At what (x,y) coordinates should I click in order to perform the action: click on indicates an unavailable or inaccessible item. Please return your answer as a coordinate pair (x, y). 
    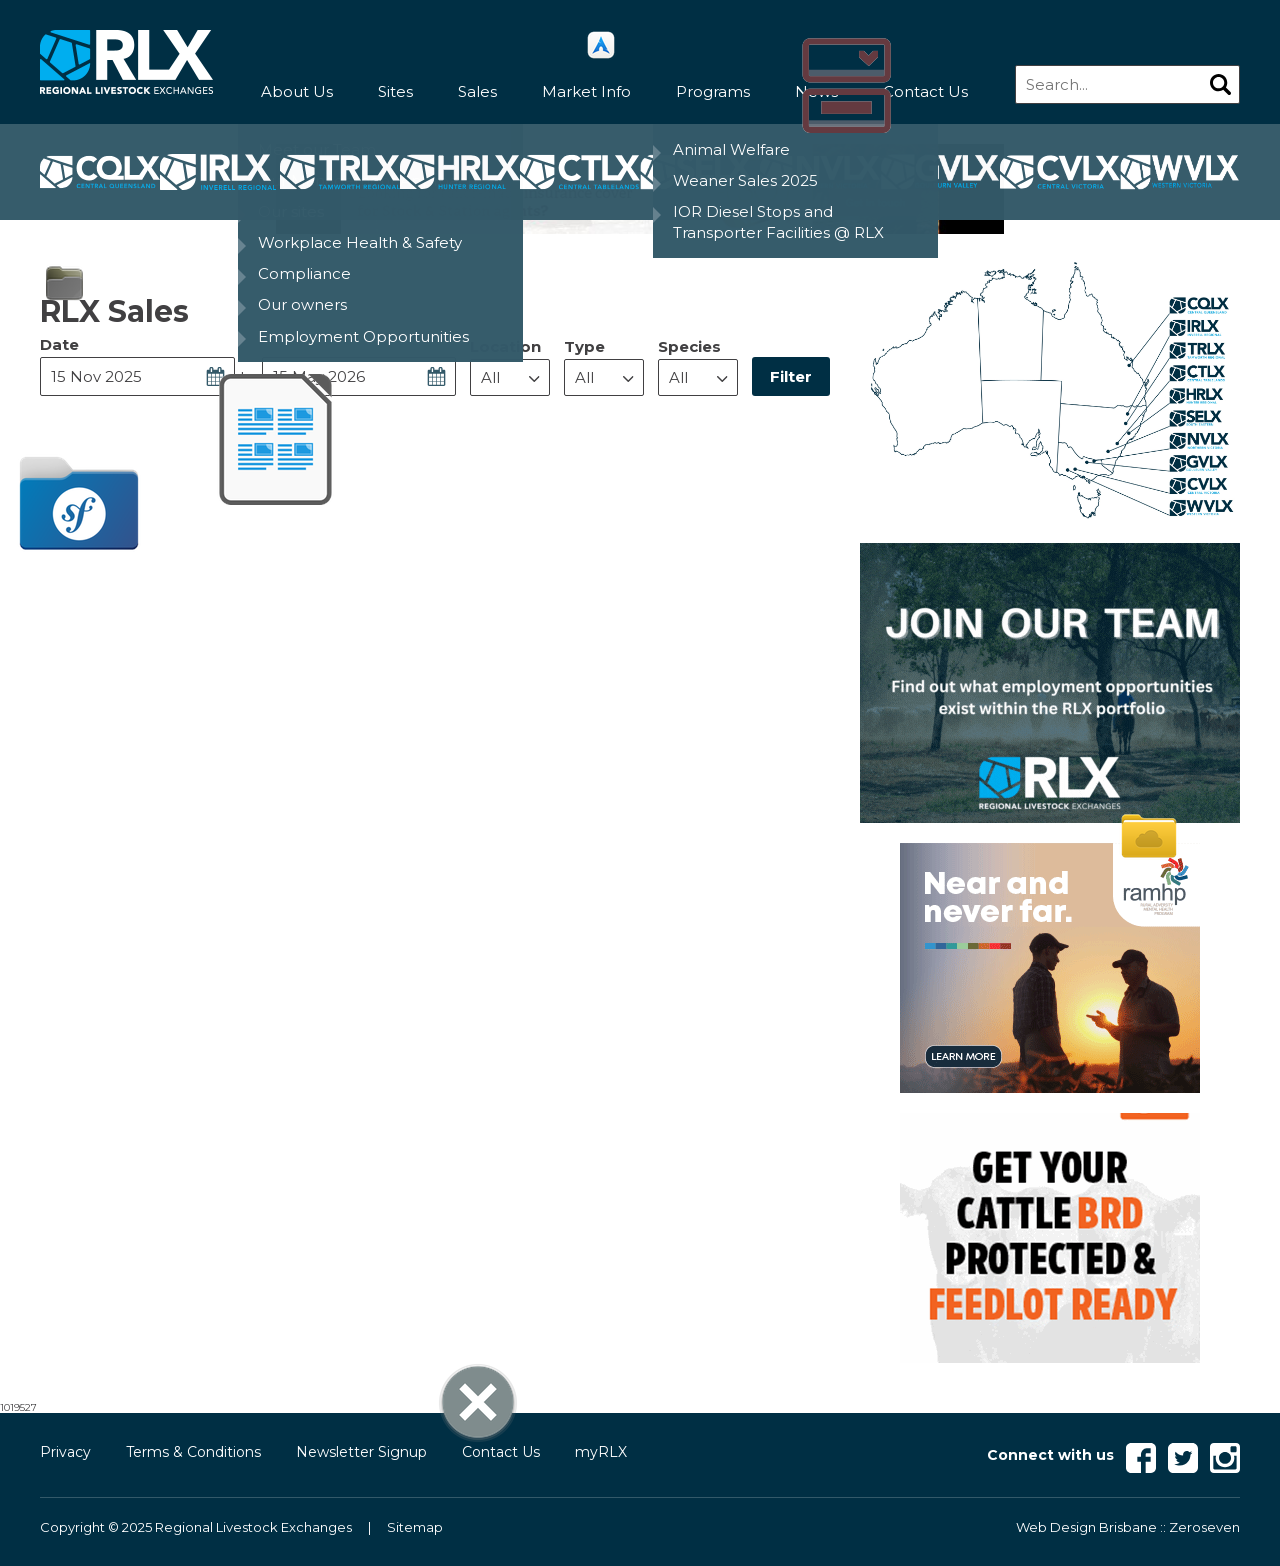
    Looking at the image, I should click on (478, 1402).